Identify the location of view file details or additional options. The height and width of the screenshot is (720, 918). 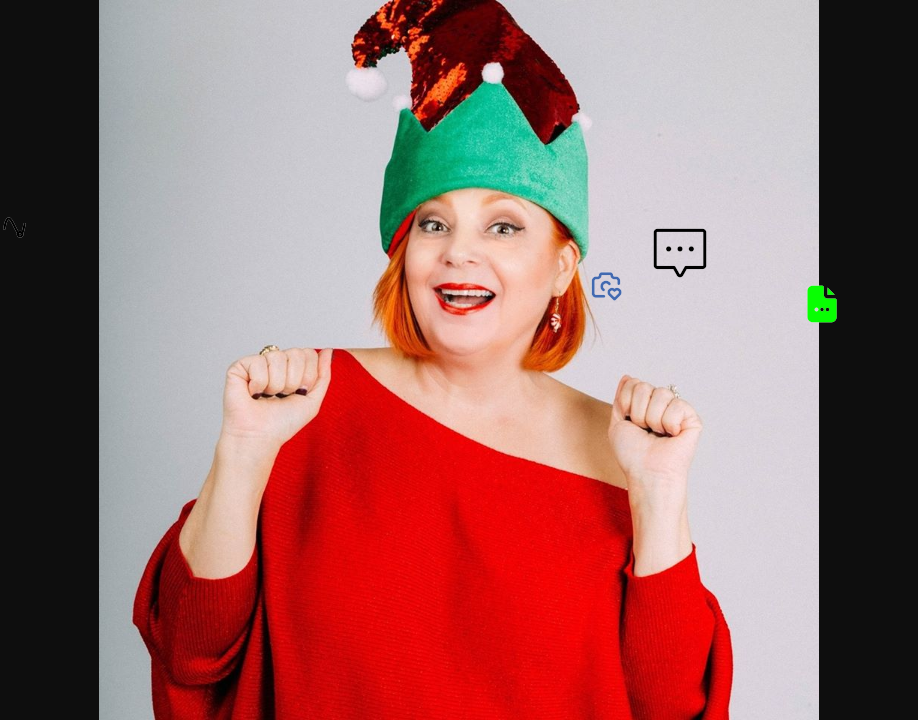
(822, 304).